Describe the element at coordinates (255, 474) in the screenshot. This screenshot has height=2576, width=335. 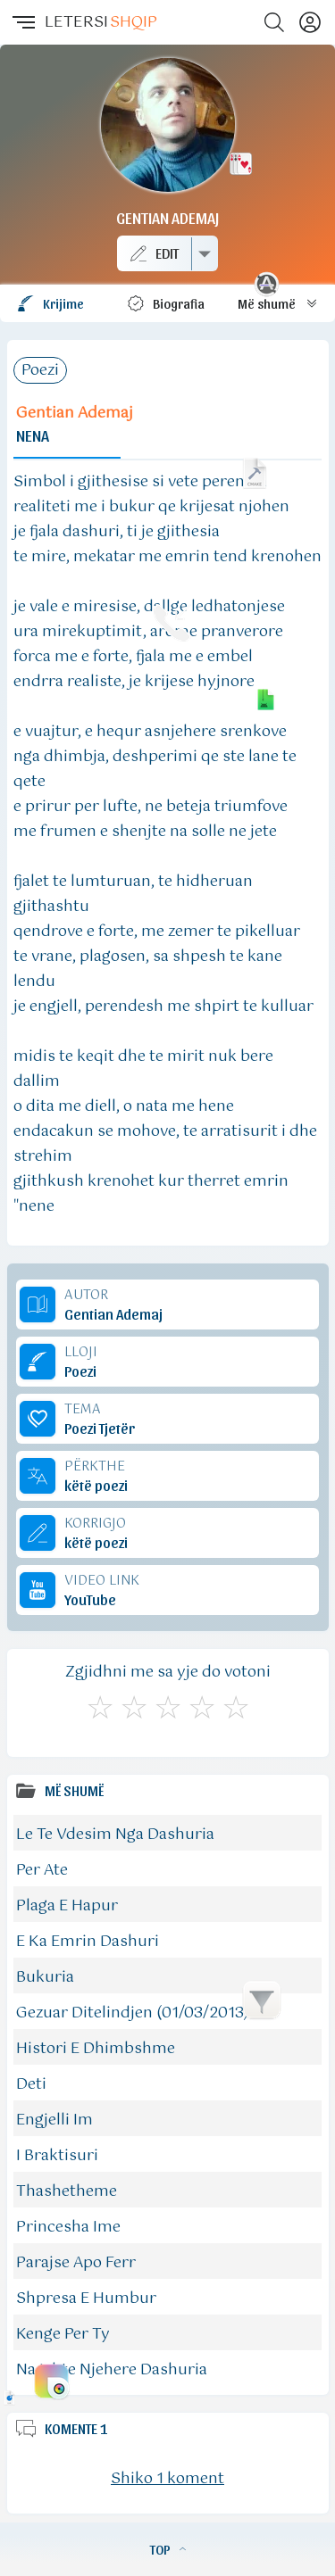
I see `a cmake configuration file` at that location.